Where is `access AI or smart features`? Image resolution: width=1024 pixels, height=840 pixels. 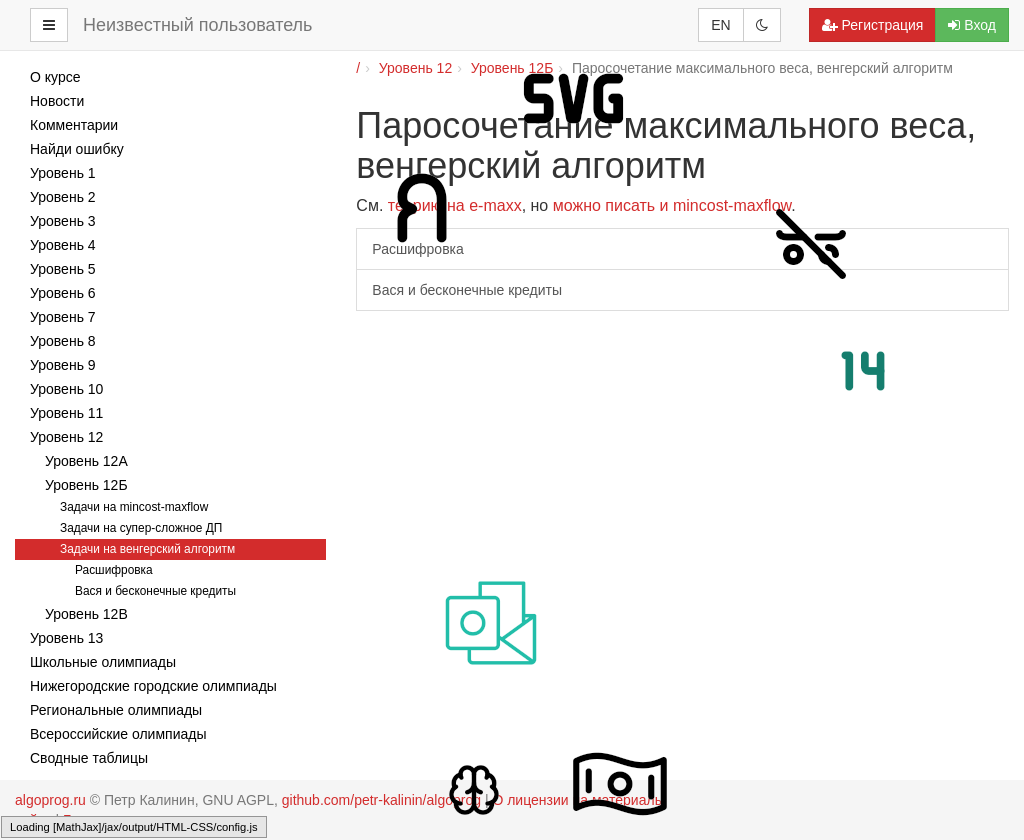 access AI or smart features is located at coordinates (474, 790).